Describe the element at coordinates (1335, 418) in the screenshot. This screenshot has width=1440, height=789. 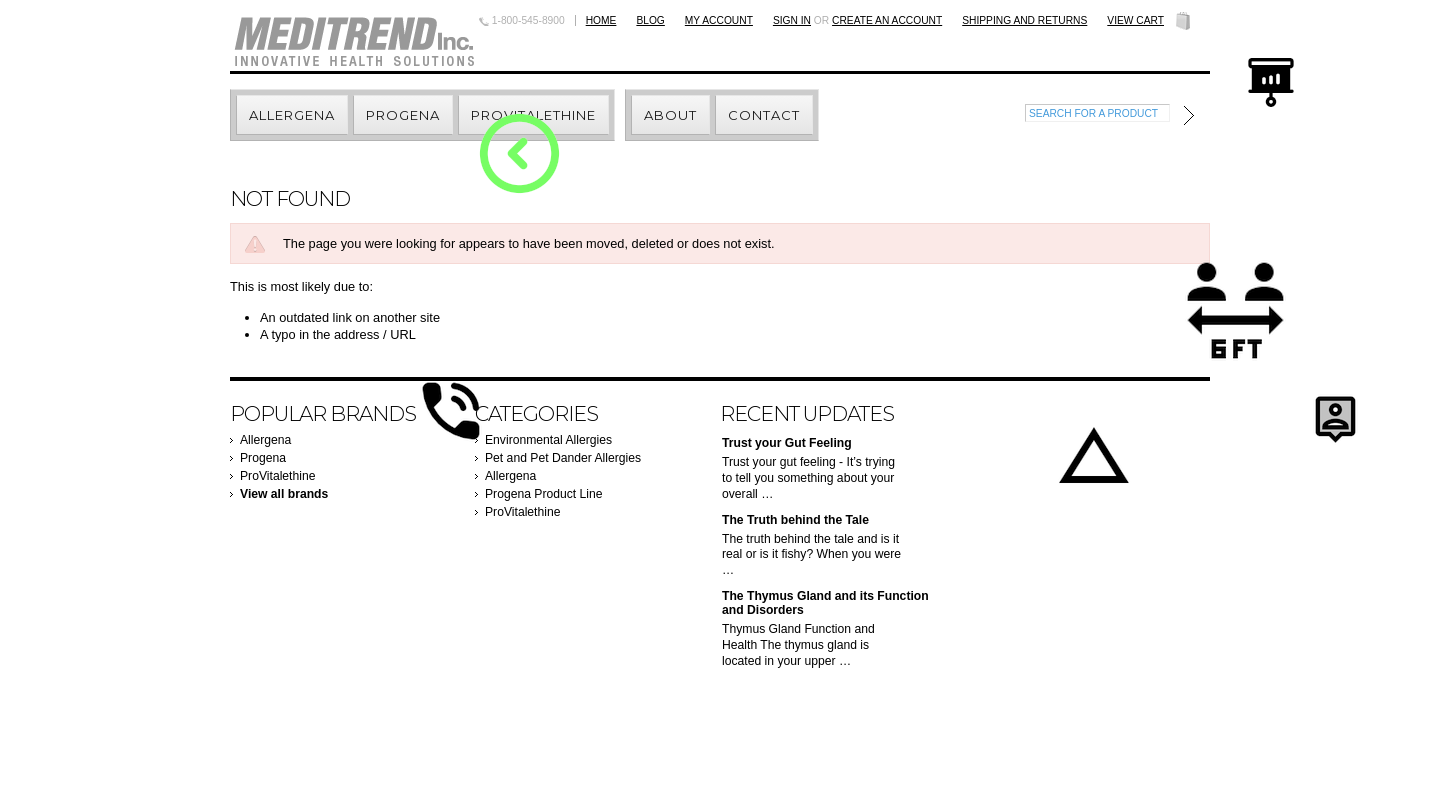
I see `view a person's location on the map` at that location.